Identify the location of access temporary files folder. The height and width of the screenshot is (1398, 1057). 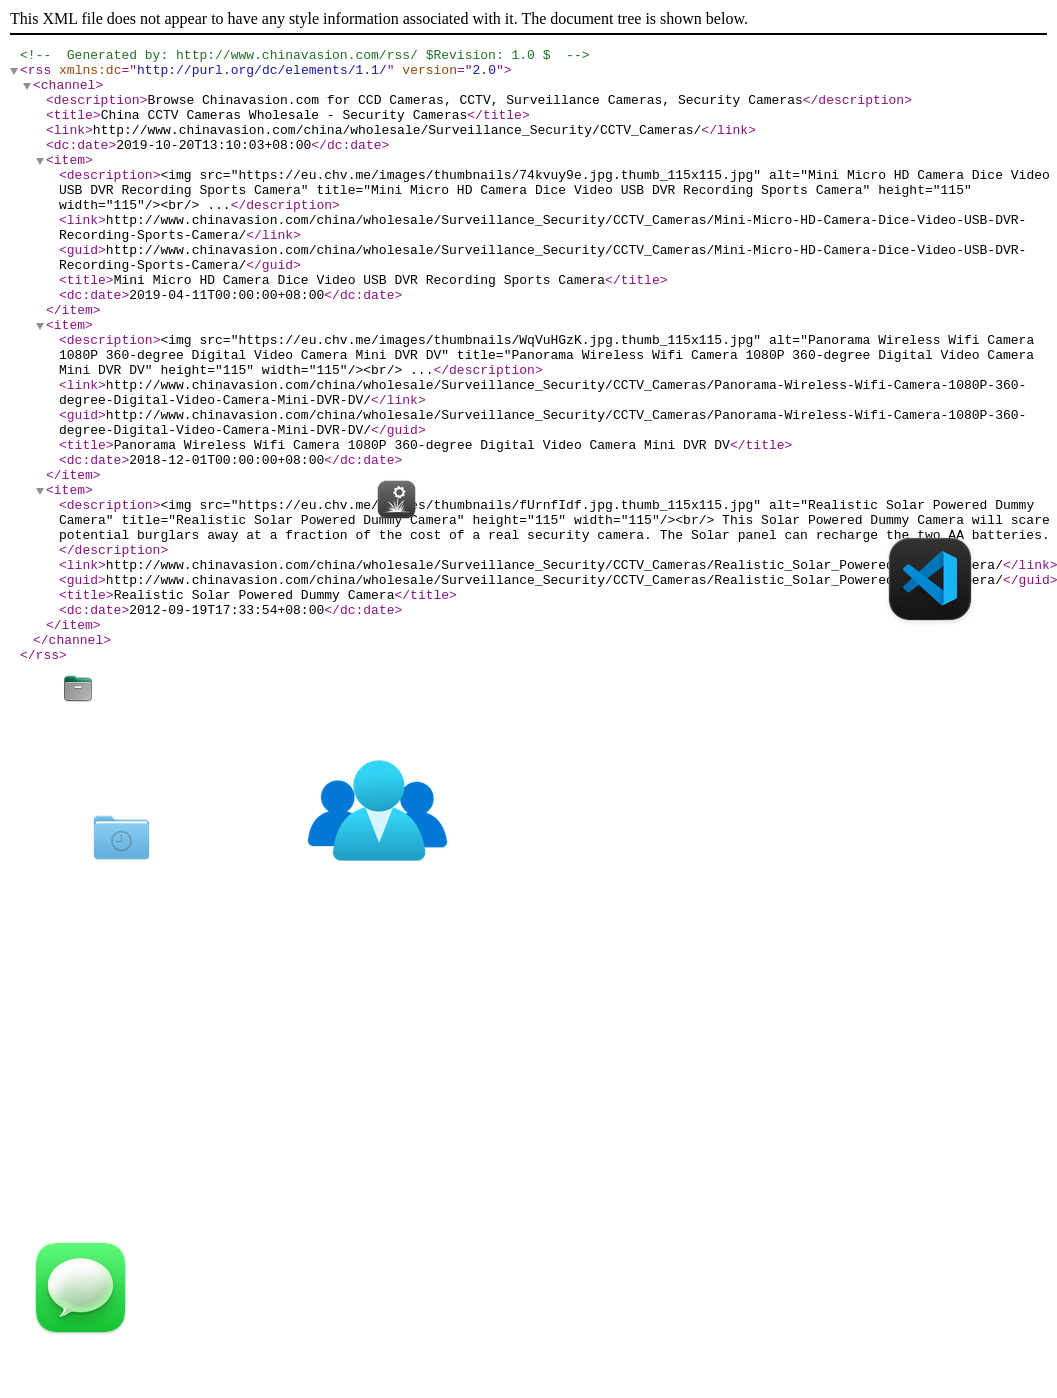
(121, 837).